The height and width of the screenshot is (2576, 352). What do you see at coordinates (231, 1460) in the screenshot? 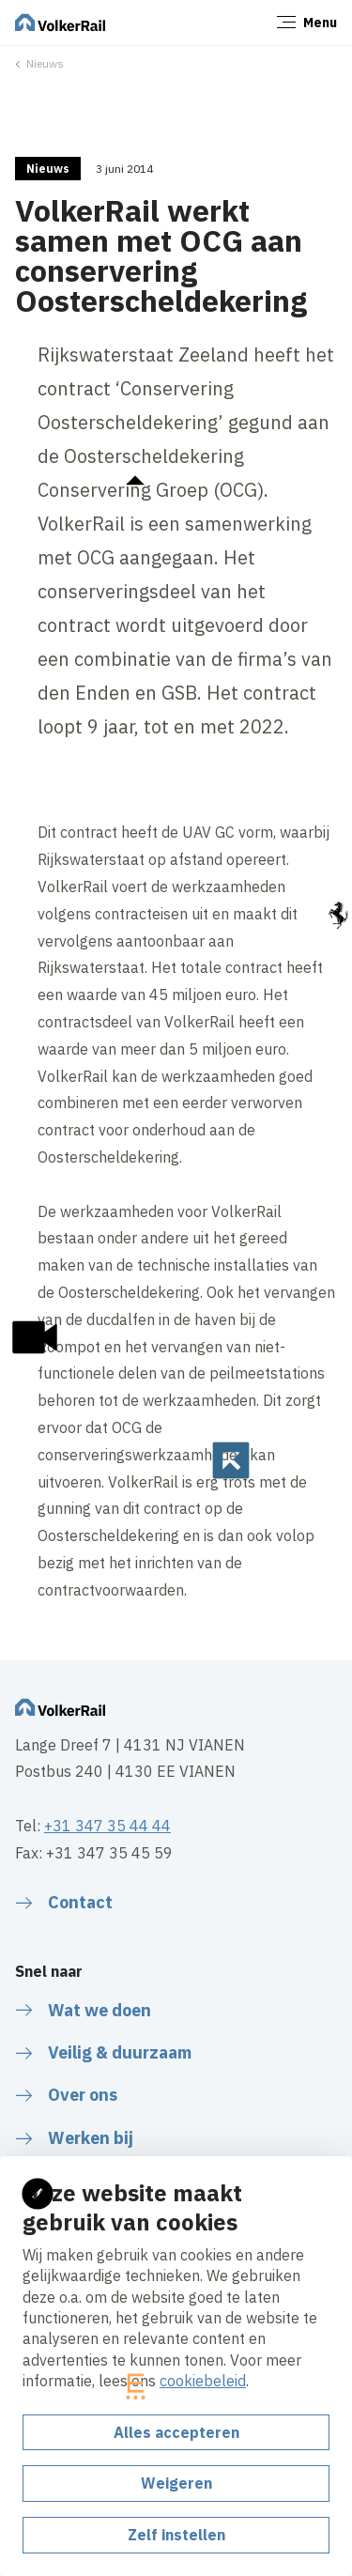
I see `navigate back to previous section` at bounding box center [231, 1460].